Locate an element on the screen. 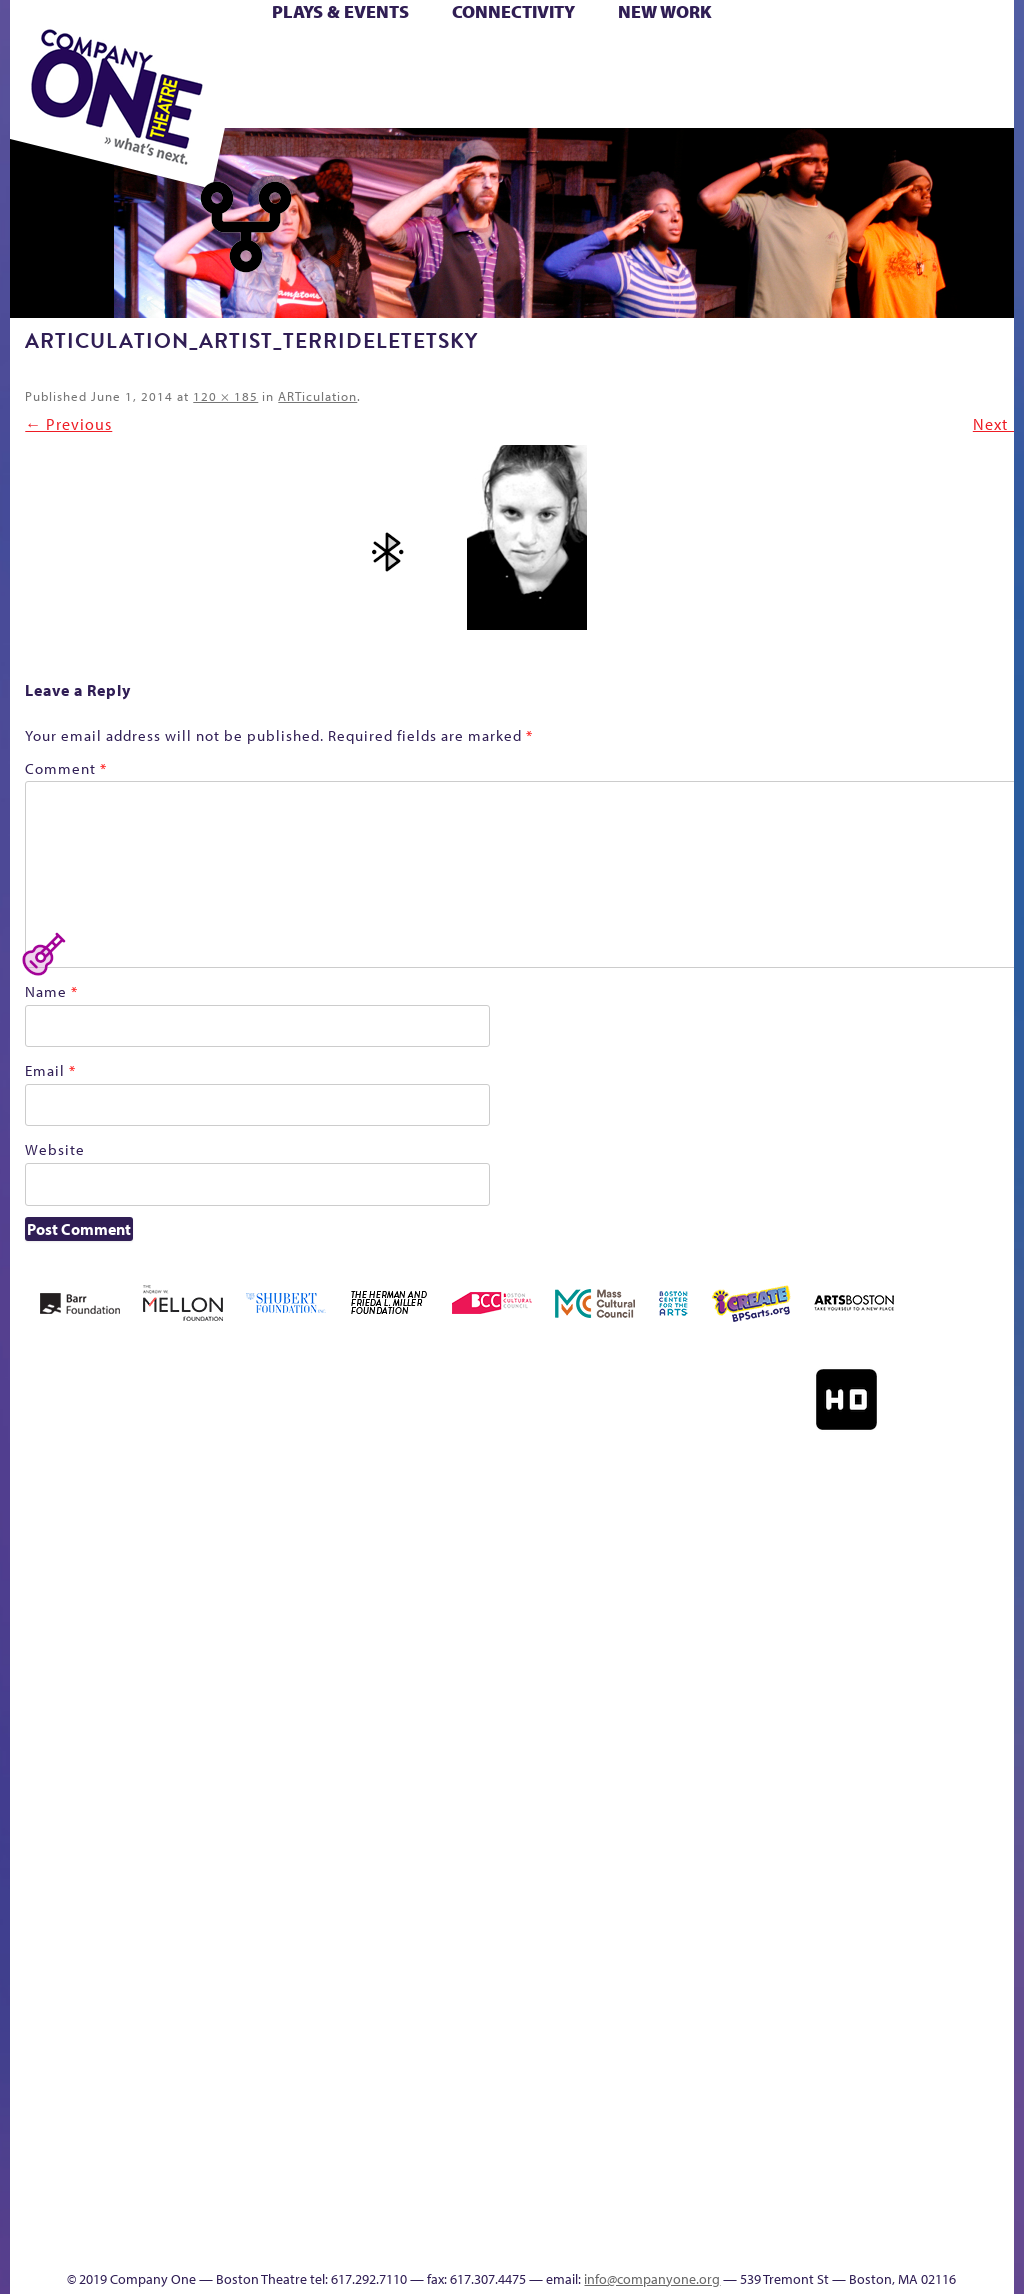  bluetooth device connected is located at coordinates (387, 552).